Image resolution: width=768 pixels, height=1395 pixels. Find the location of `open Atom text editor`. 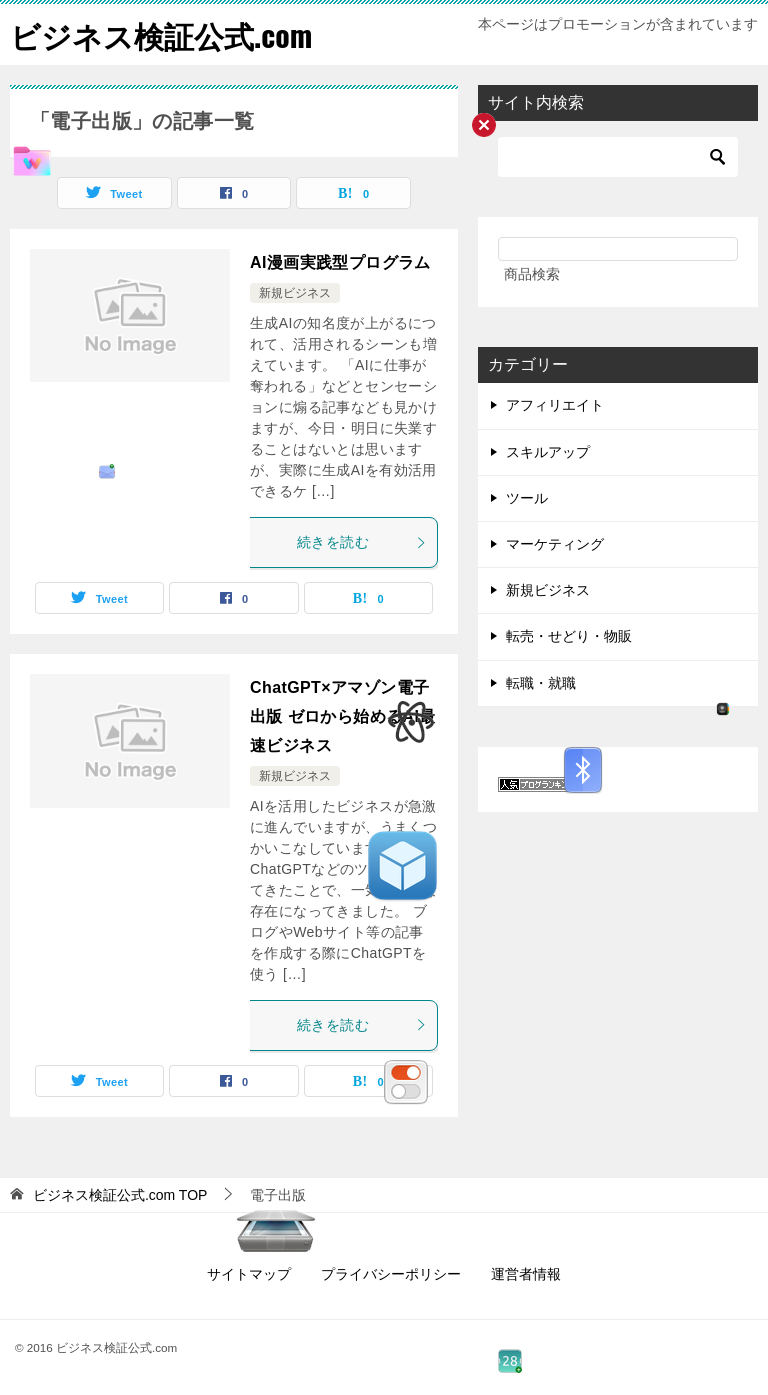

open Atom text editor is located at coordinates (411, 722).